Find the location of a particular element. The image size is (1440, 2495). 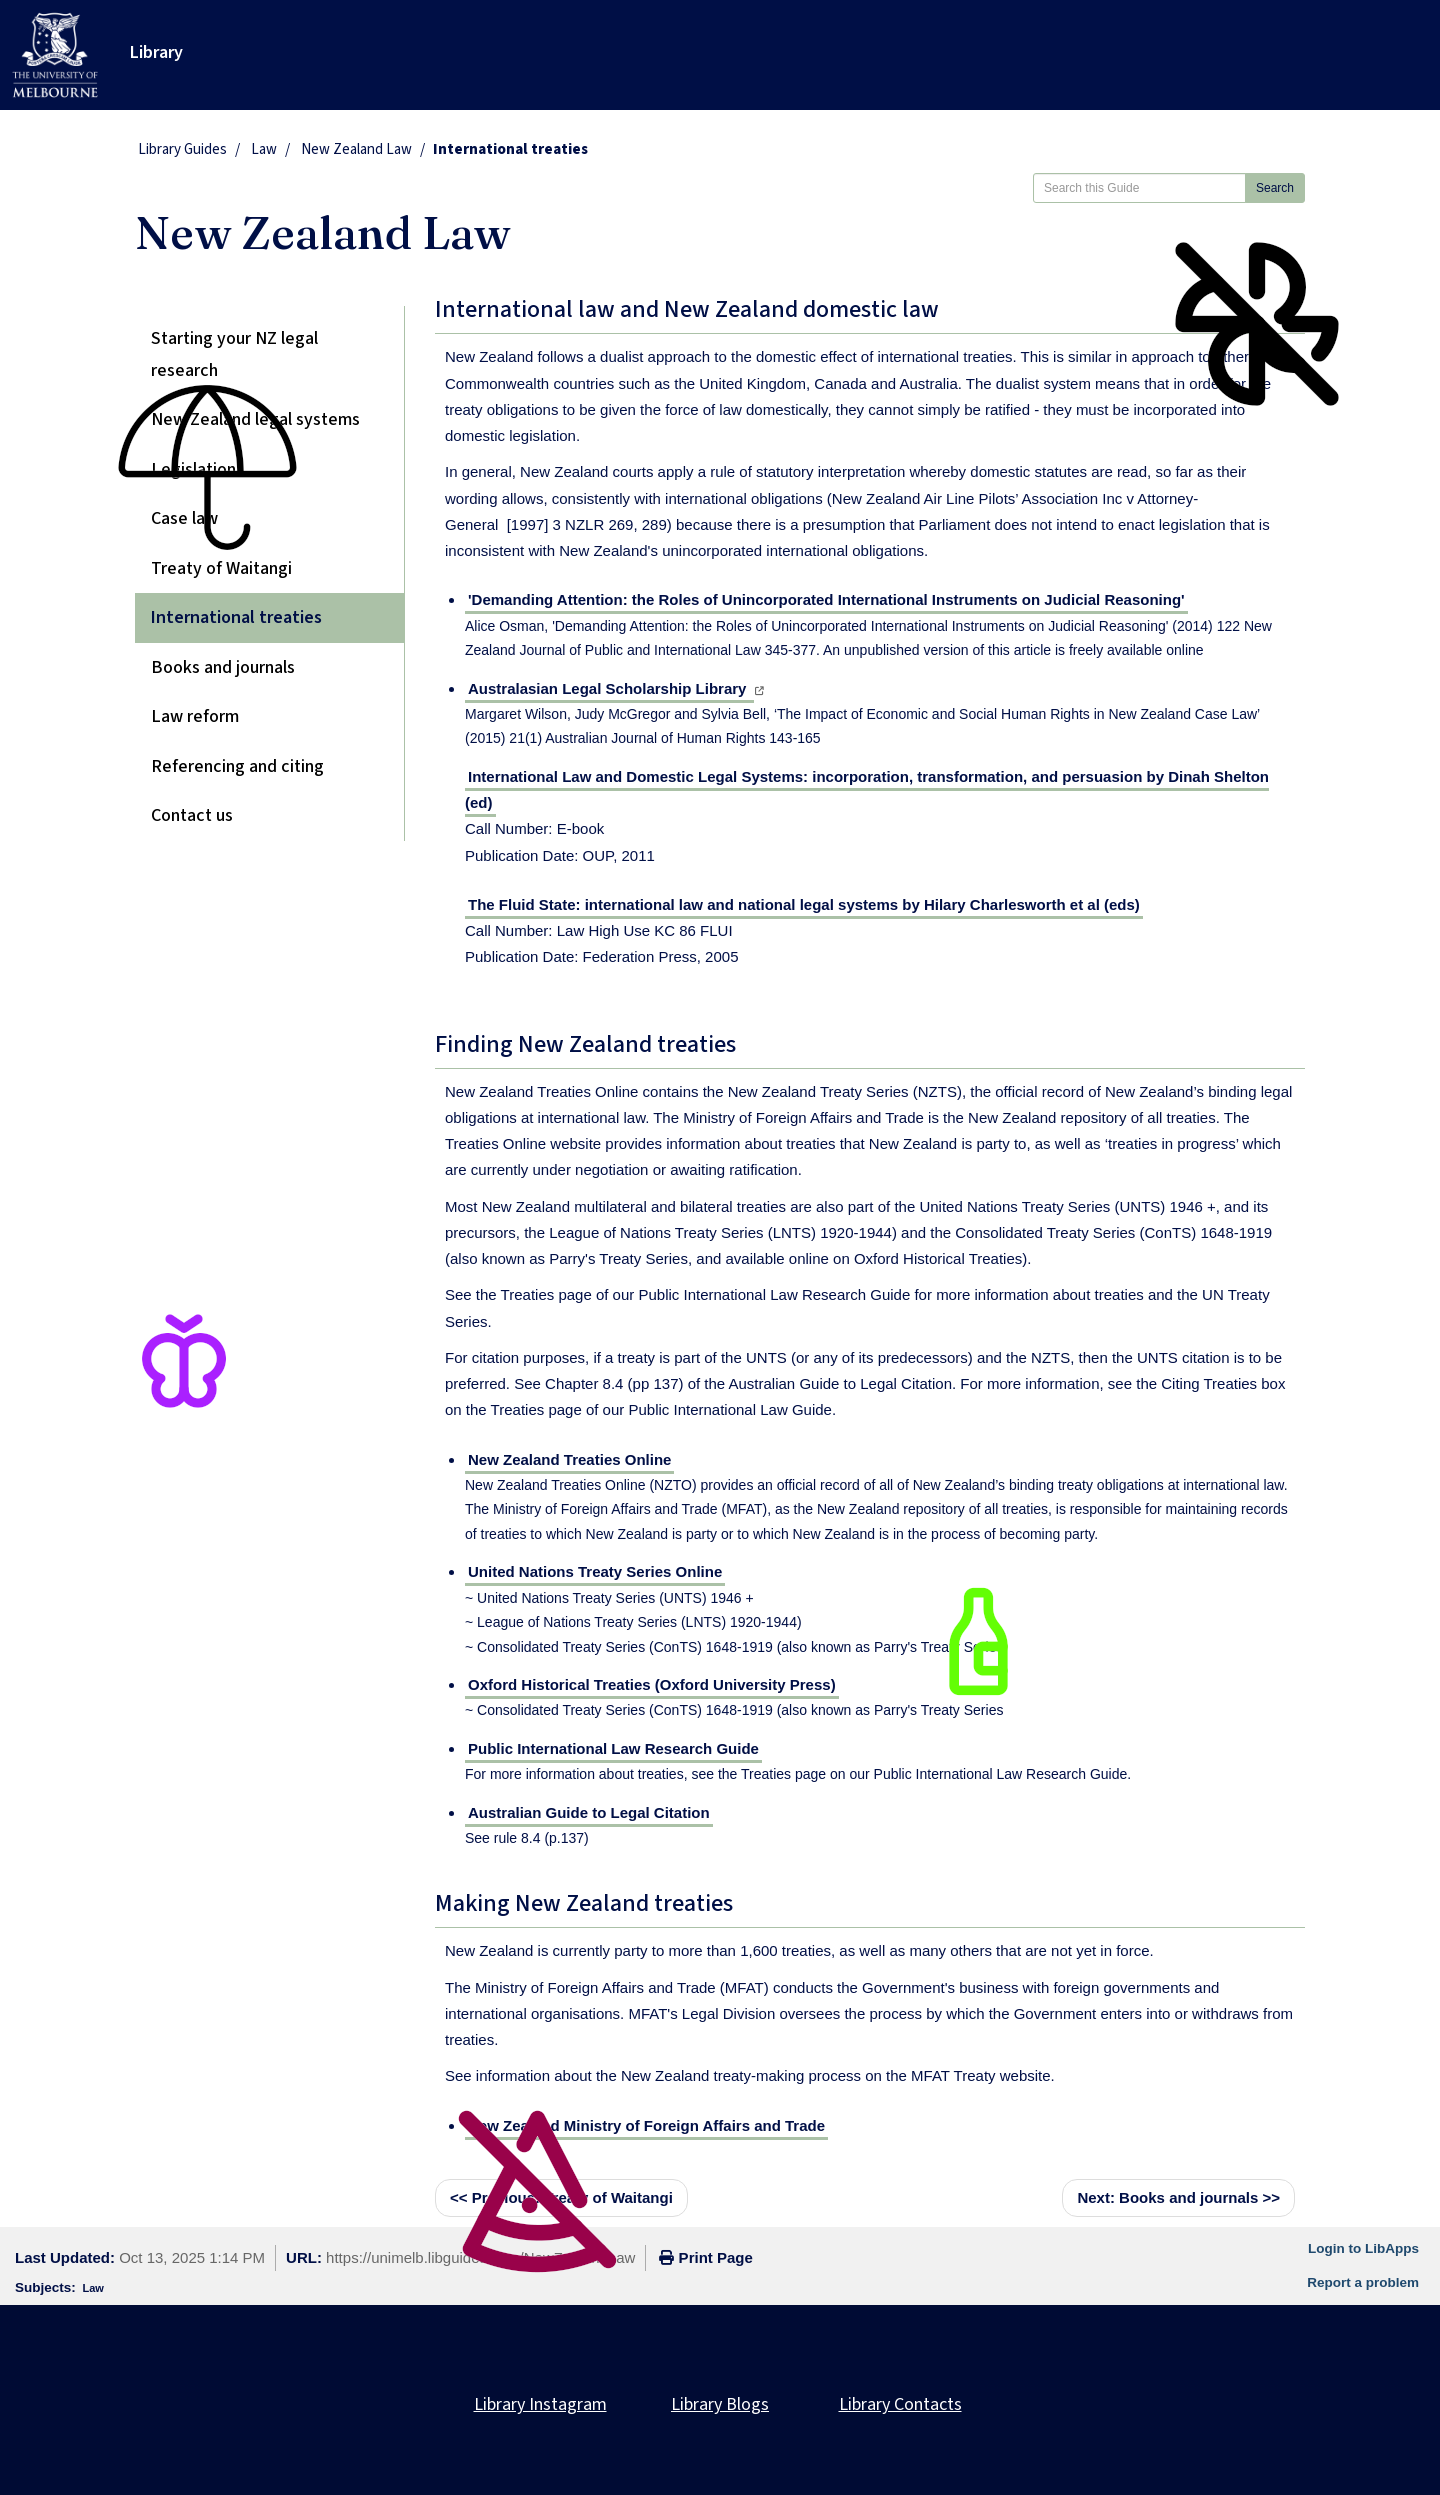

wind energy source disabled or unavailable is located at coordinates (1257, 324).